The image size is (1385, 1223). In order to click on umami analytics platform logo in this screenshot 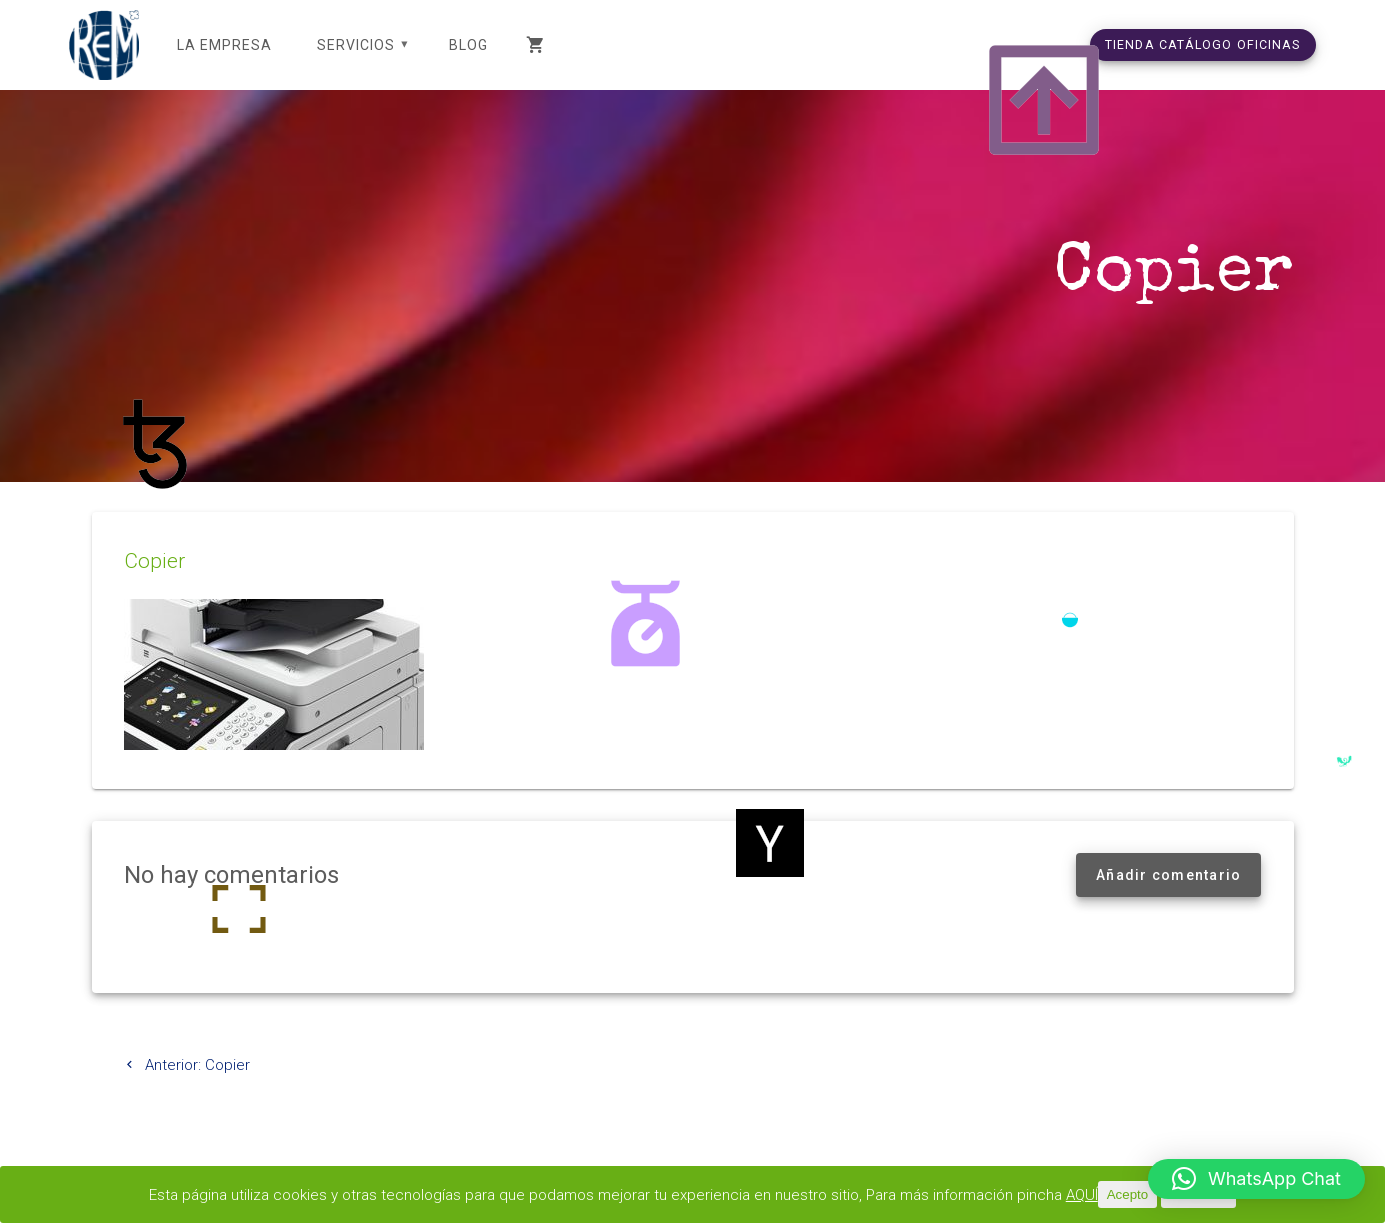, I will do `click(1070, 620)`.